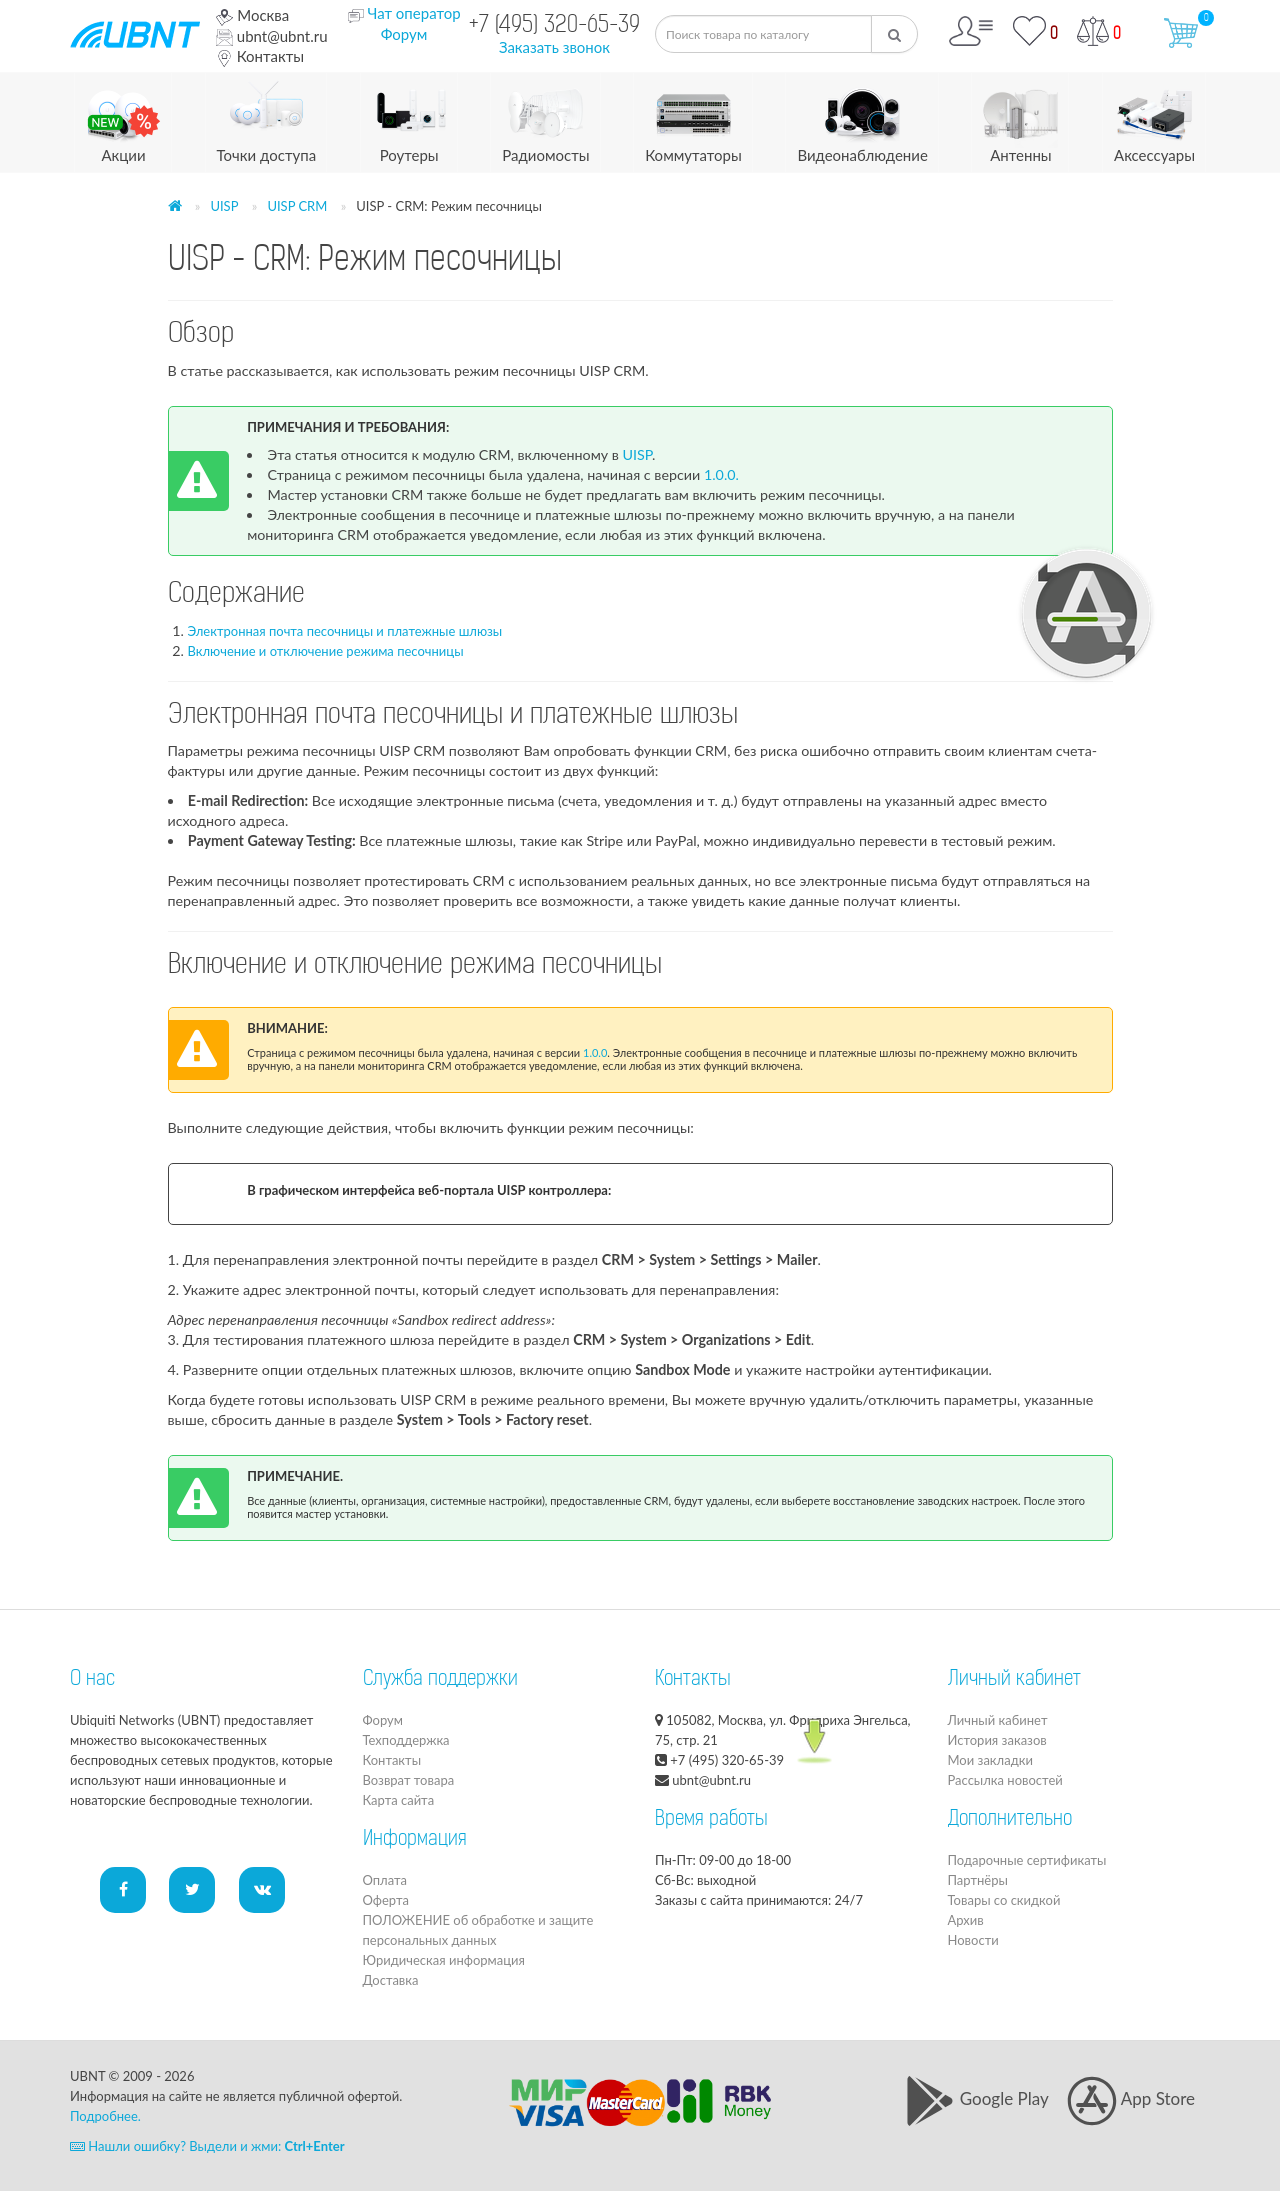  I want to click on open the software update manager, so click(1086, 613).